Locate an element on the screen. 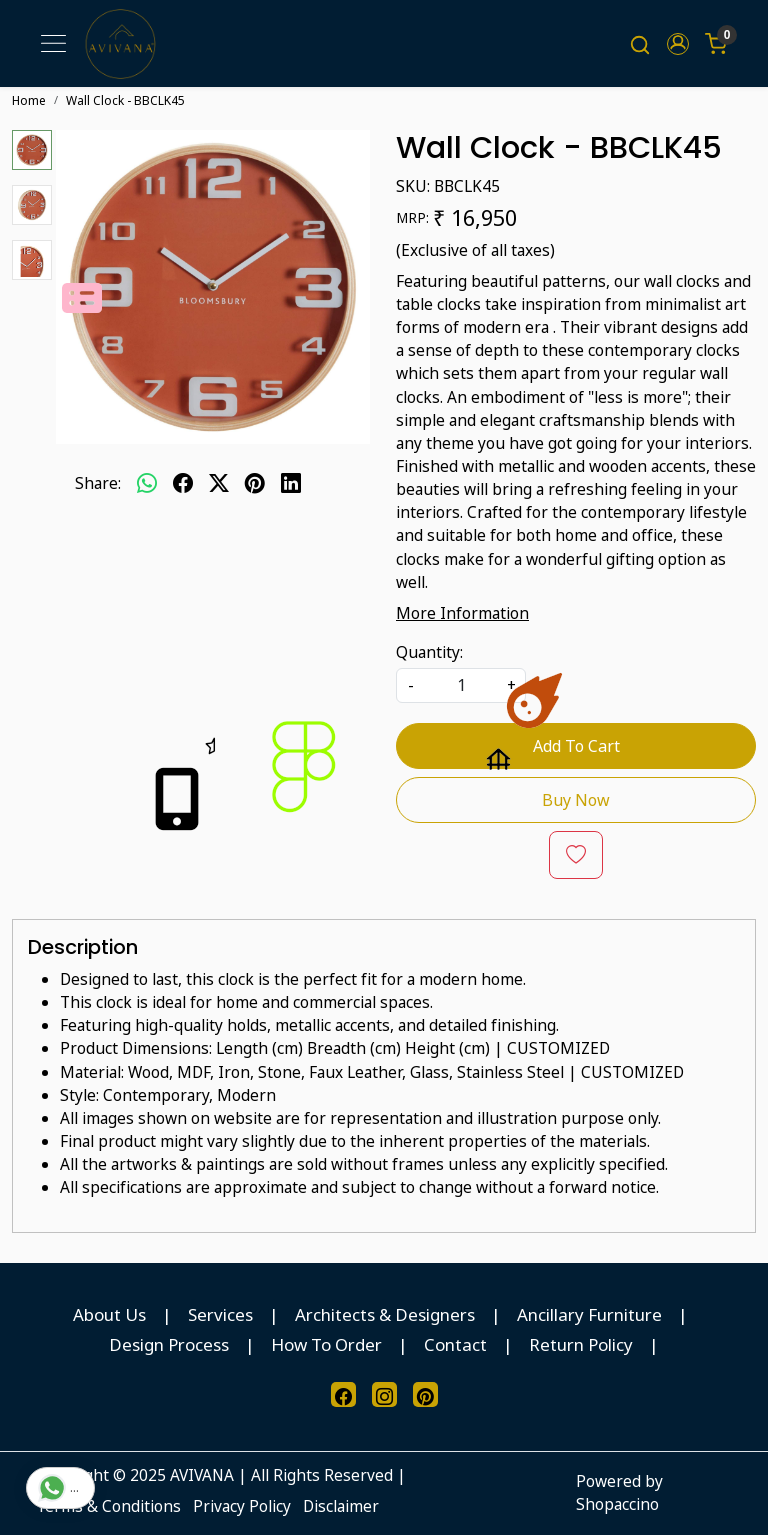 The image size is (768, 1535). open Figma design file is located at coordinates (302, 765).